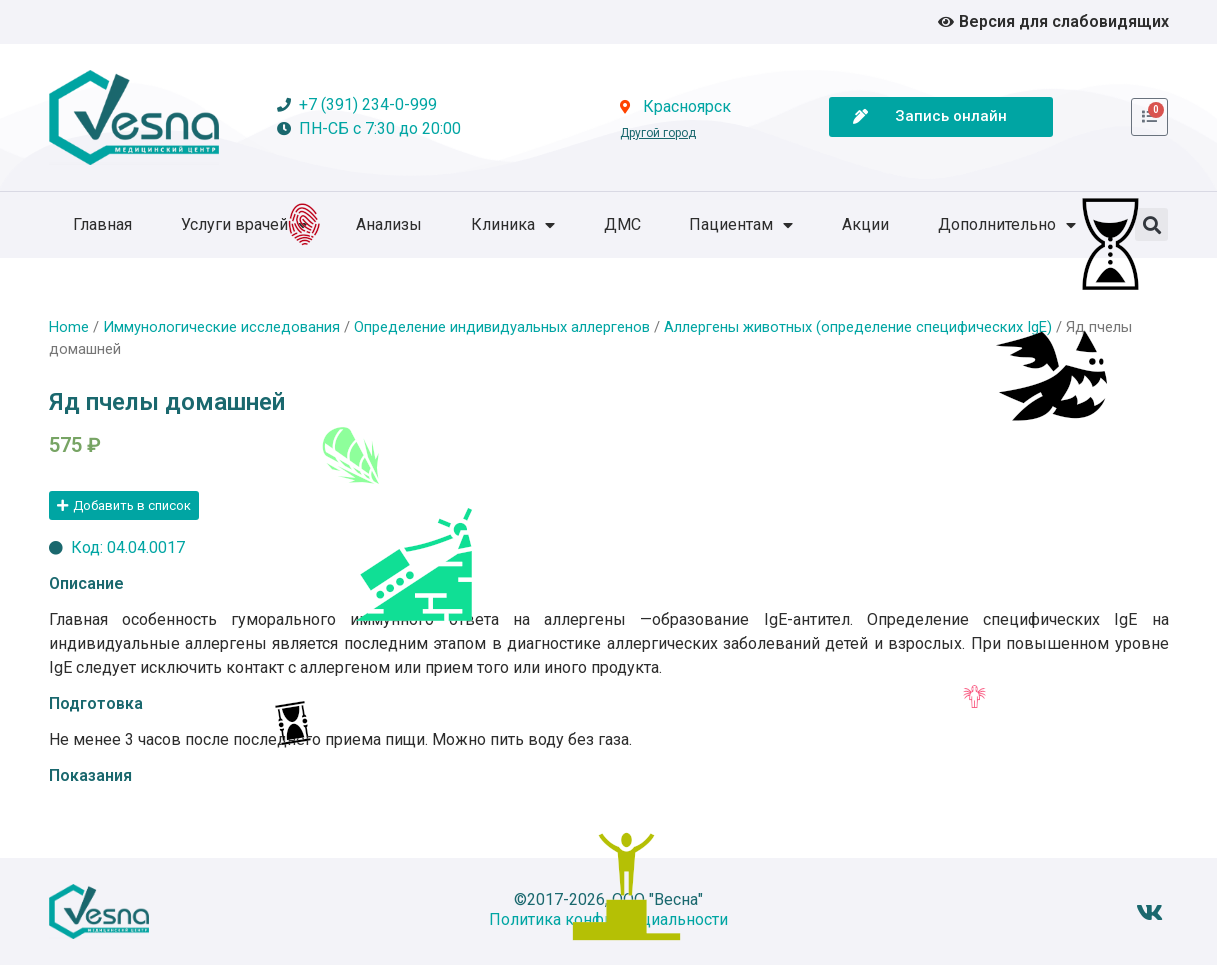 This screenshot has height=965, width=1217. What do you see at coordinates (292, 723) in the screenshot?
I see `timer has expired or run out` at bounding box center [292, 723].